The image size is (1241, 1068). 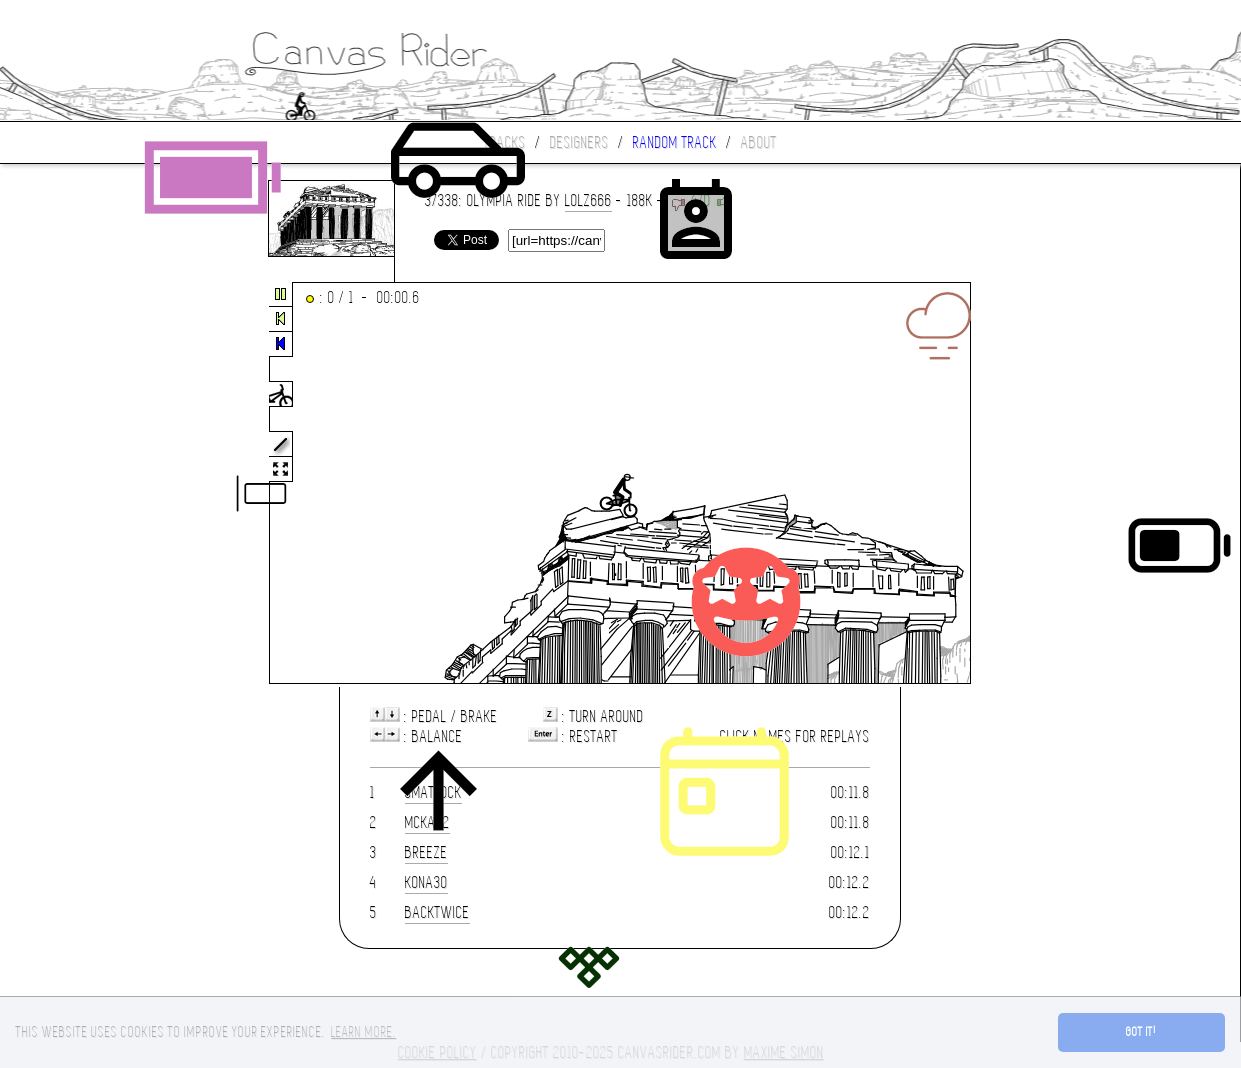 I want to click on indicates foggy weather conditions, so click(x=938, y=324).